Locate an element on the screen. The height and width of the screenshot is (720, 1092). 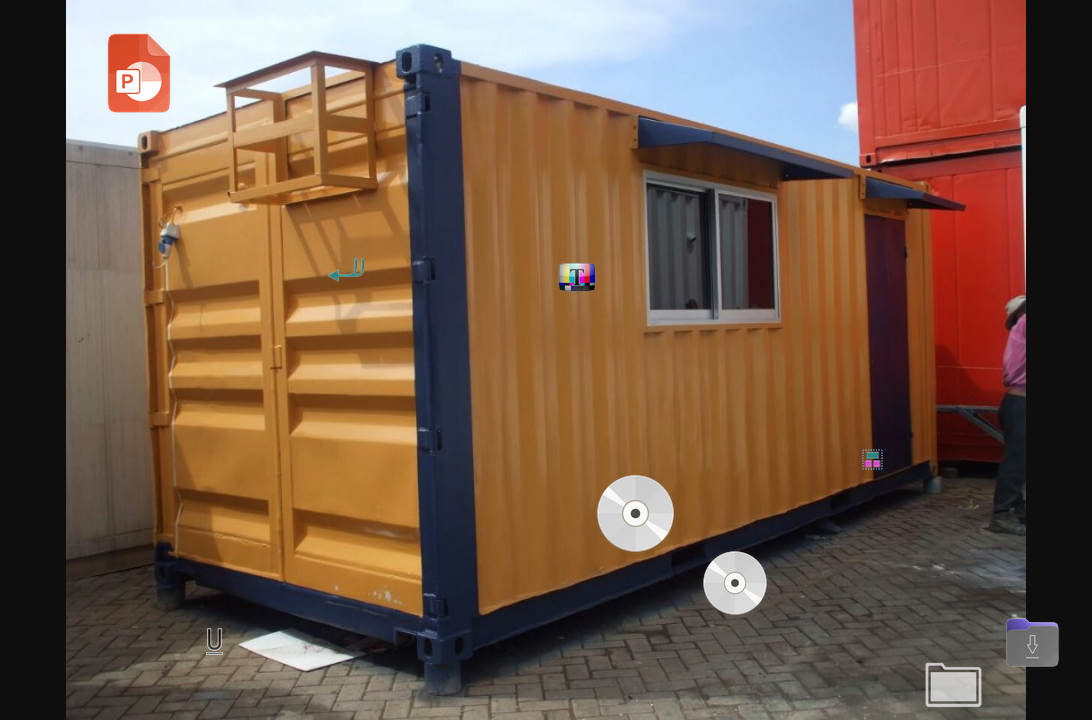
select all items in the current view is located at coordinates (872, 459).